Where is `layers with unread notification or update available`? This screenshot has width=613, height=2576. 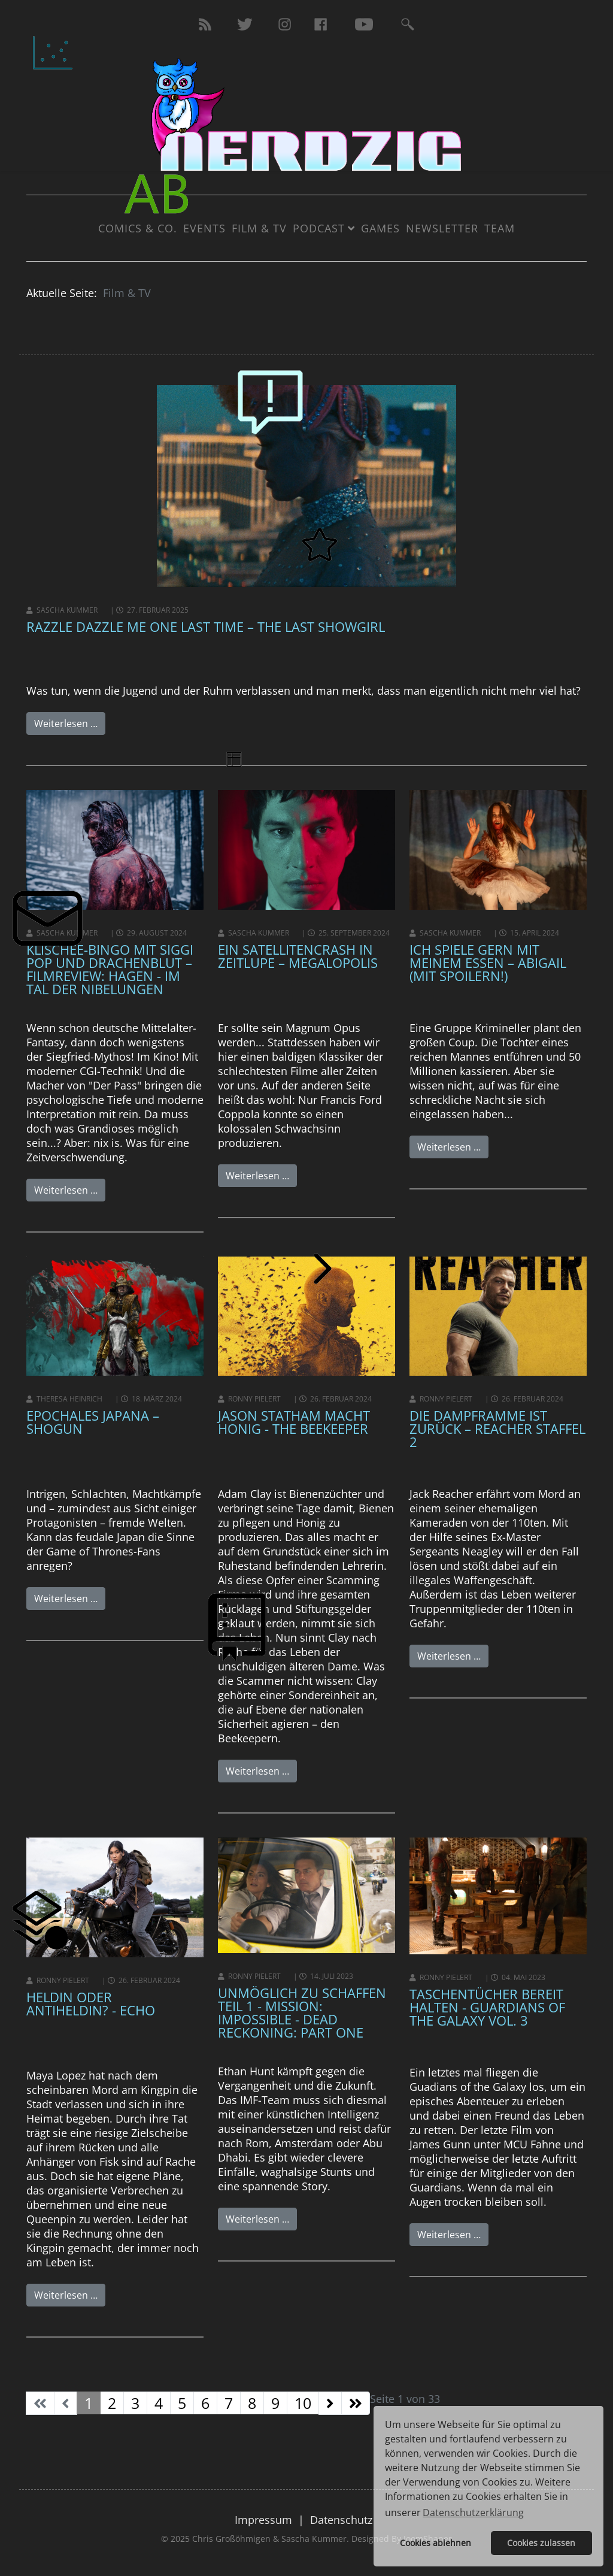
layers with unread notification or update available is located at coordinates (37, 1918).